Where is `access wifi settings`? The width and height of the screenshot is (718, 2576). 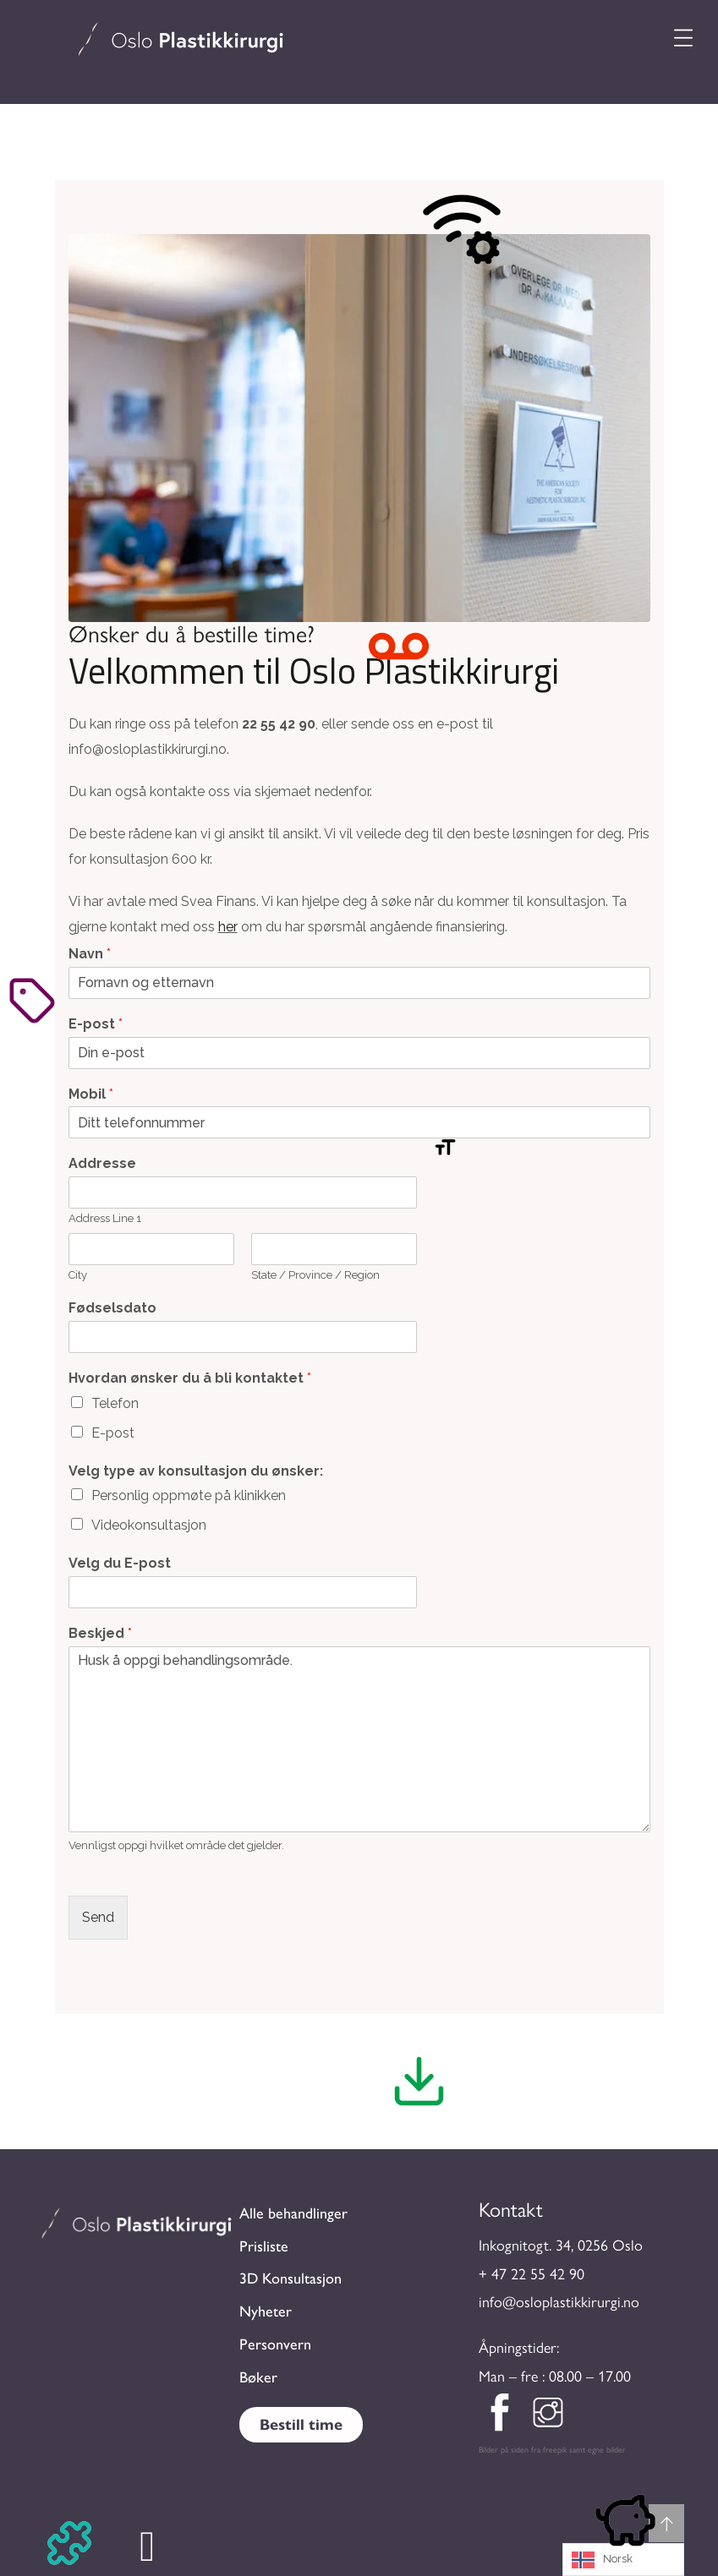
access wifi settings is located at coordinates (462, 226).